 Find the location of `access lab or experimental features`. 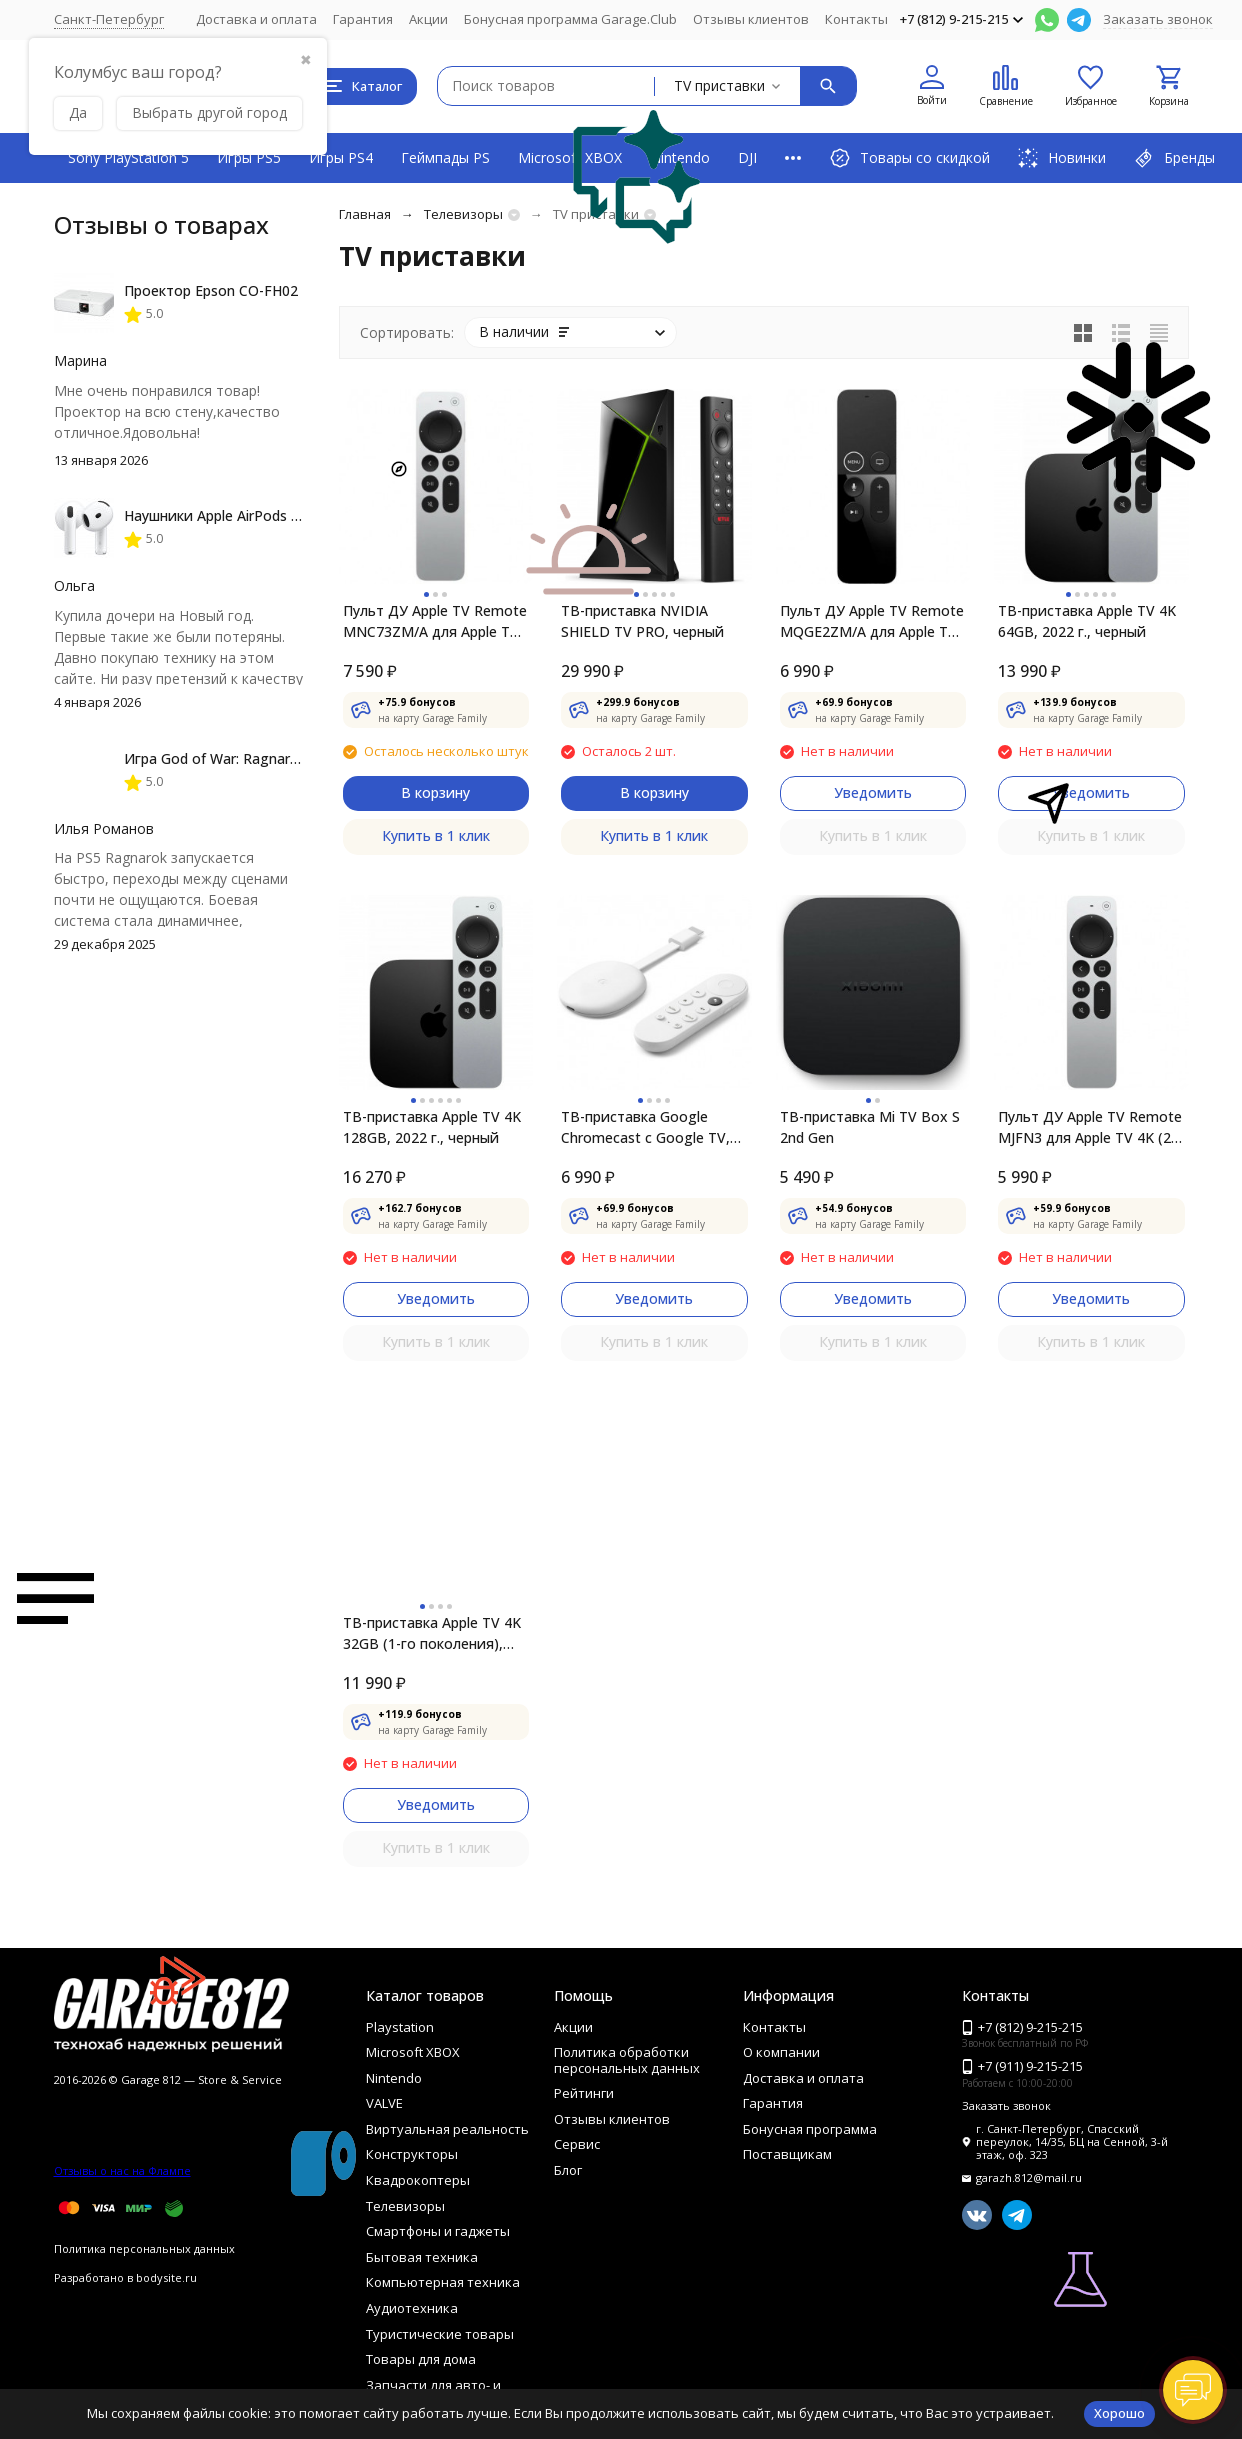

access lab or experimental features is located at coordinates (1080, 2280).